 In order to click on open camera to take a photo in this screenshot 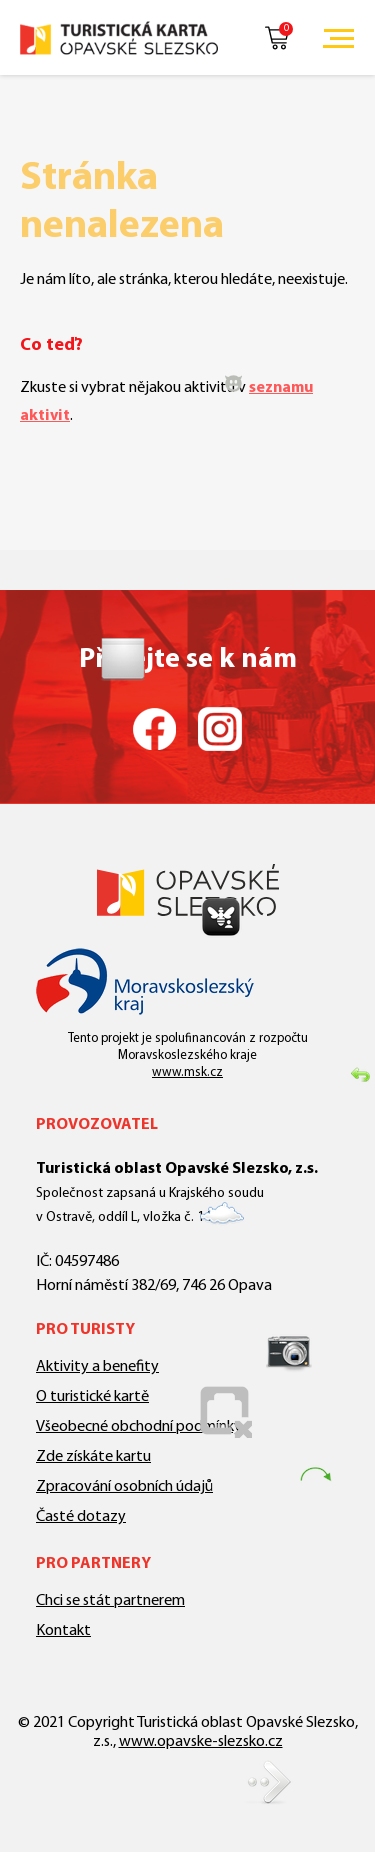, I will do `click(289, 1350)`.